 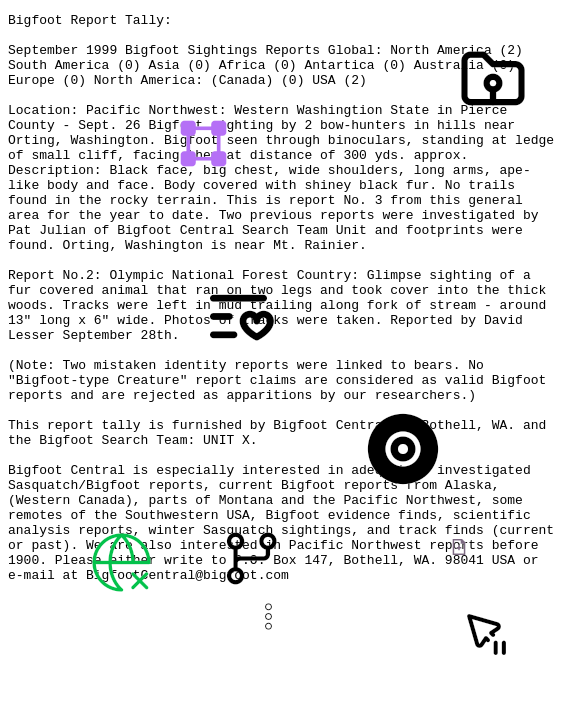 I want to click on view repository branches, so click(x=248, y=558).